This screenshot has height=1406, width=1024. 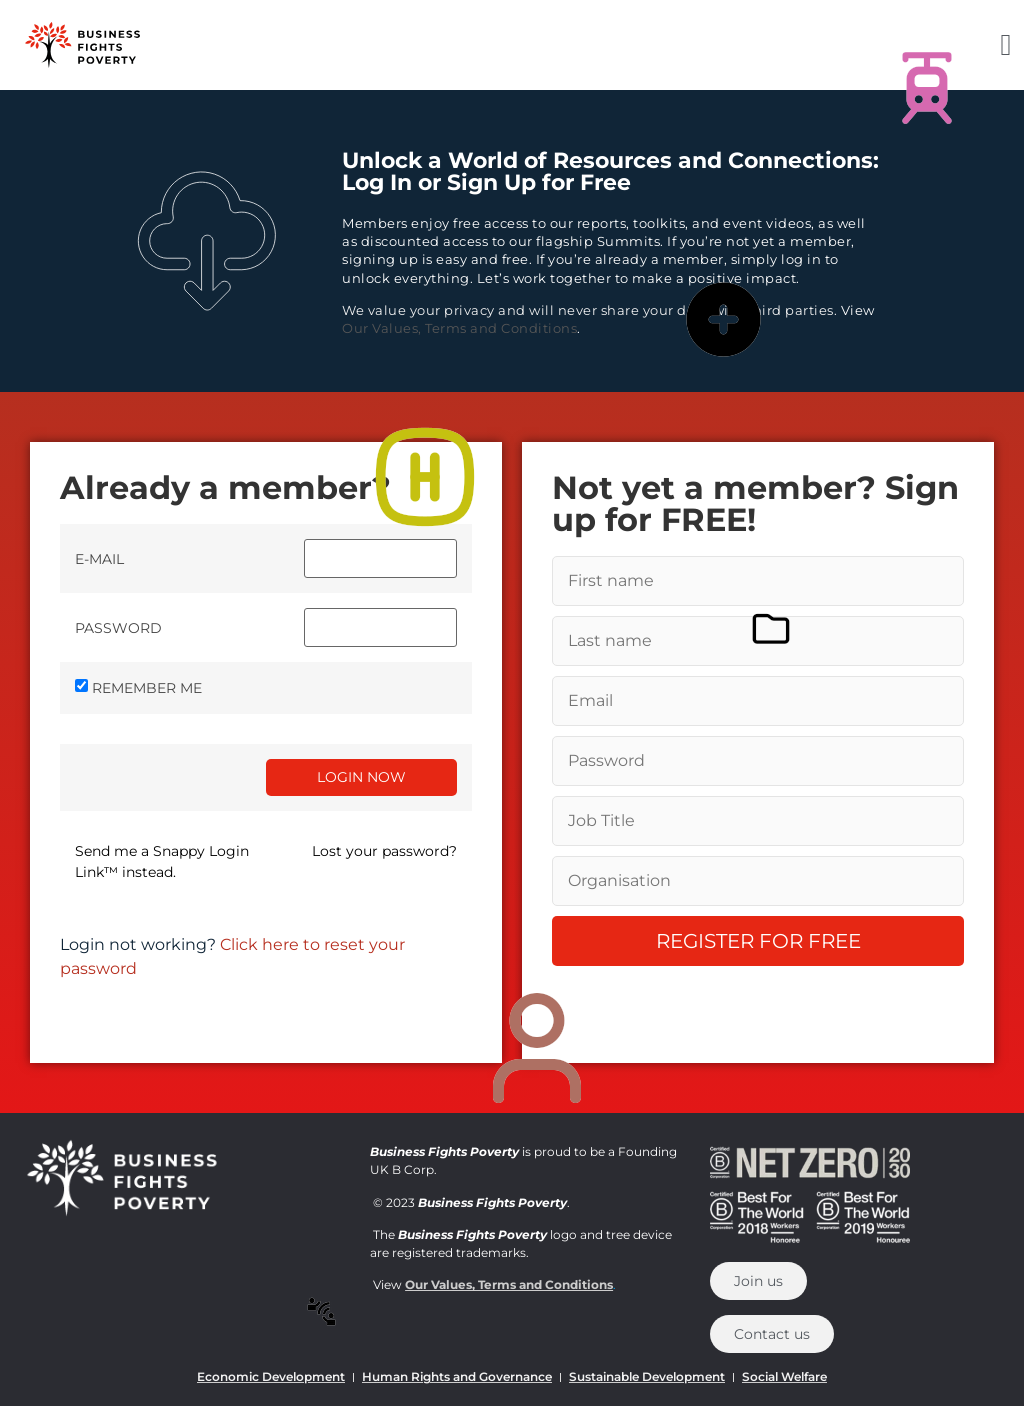 I want to click on access hospital or medical services, so click(x=425, y=477).